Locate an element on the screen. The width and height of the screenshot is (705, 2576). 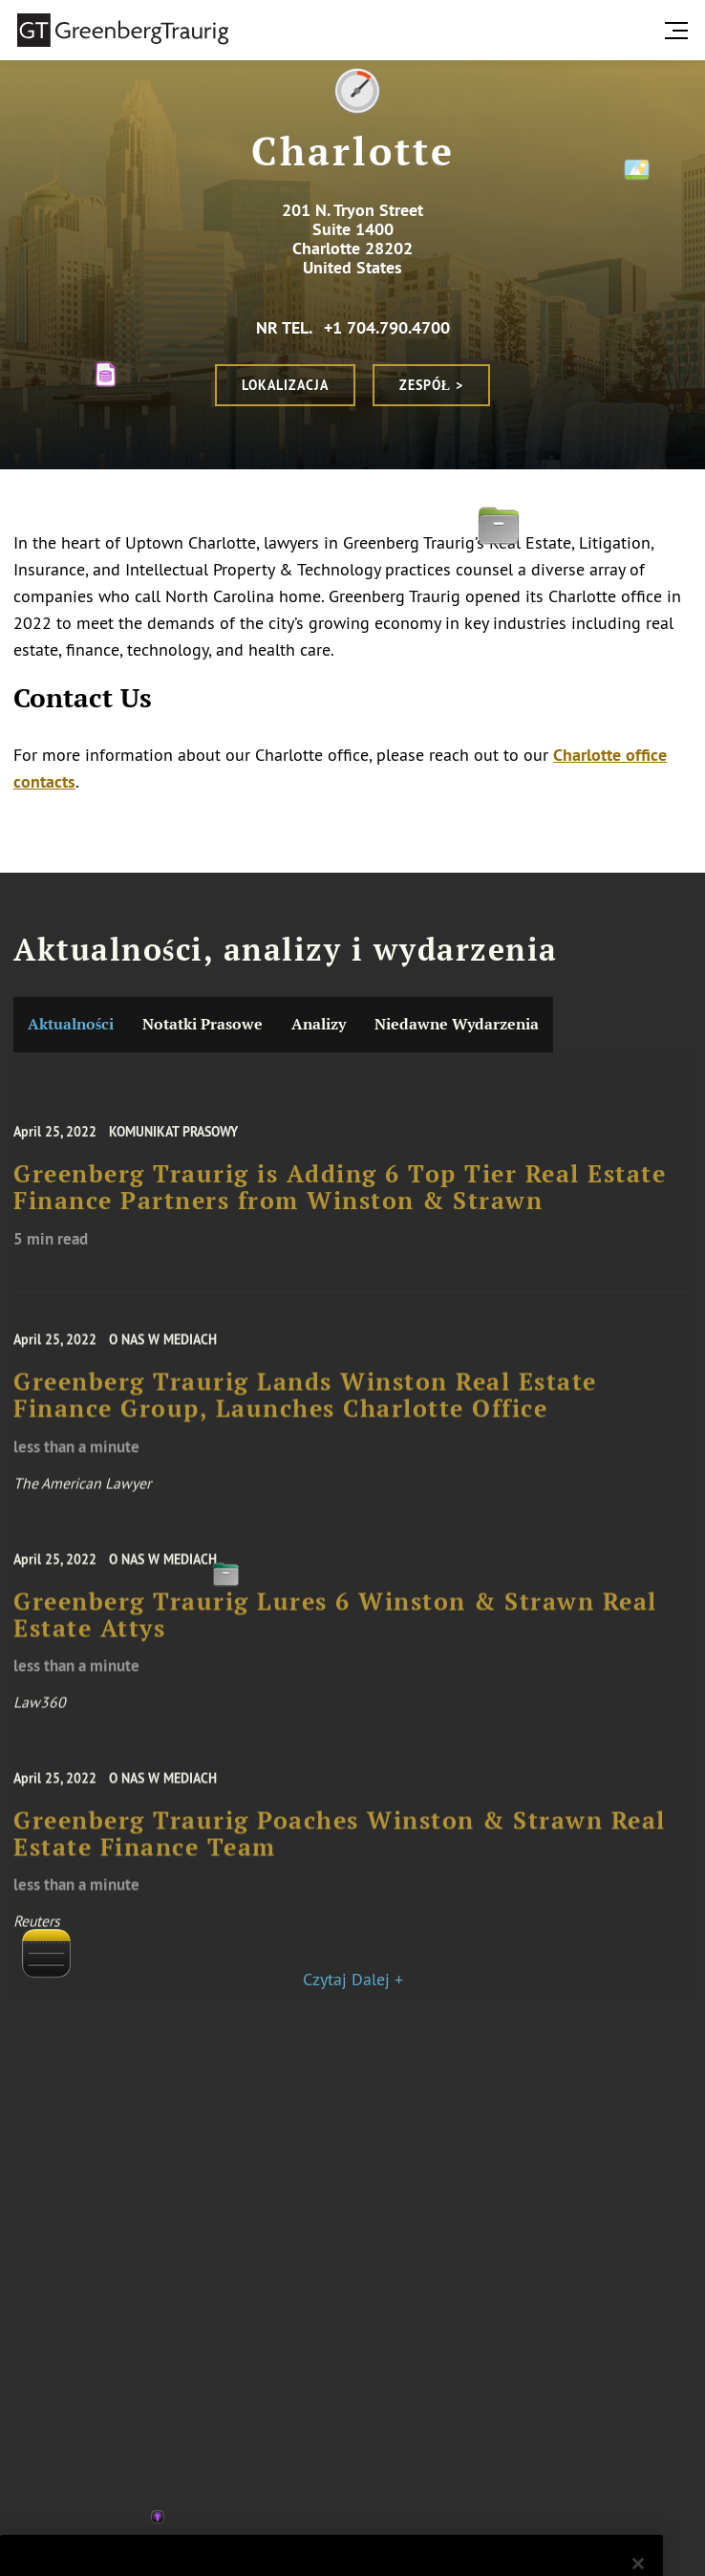
open the file manager is located at coordinates (499, 526).